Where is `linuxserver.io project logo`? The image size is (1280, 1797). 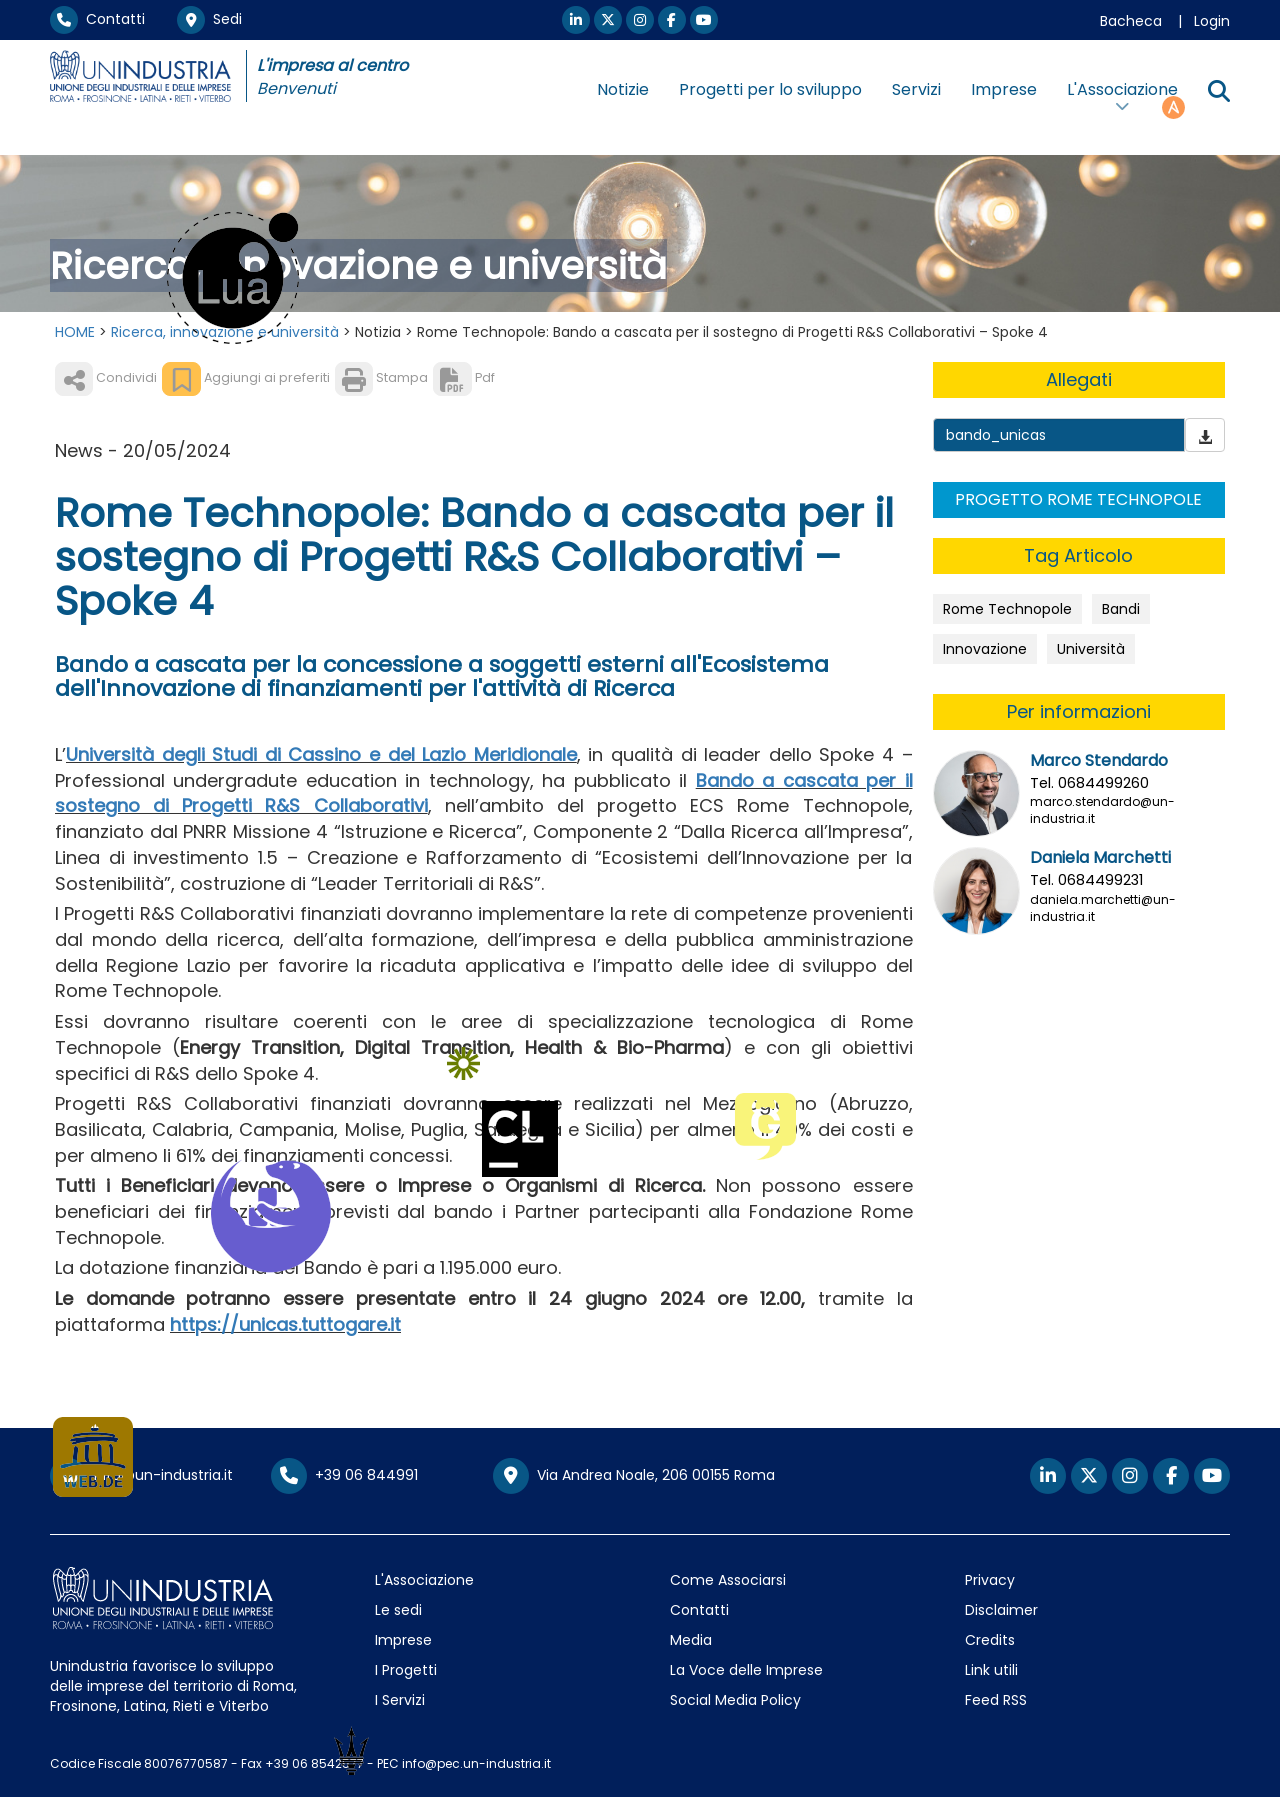
linuxserver.io project logo is located at coordinates (271, 1216).